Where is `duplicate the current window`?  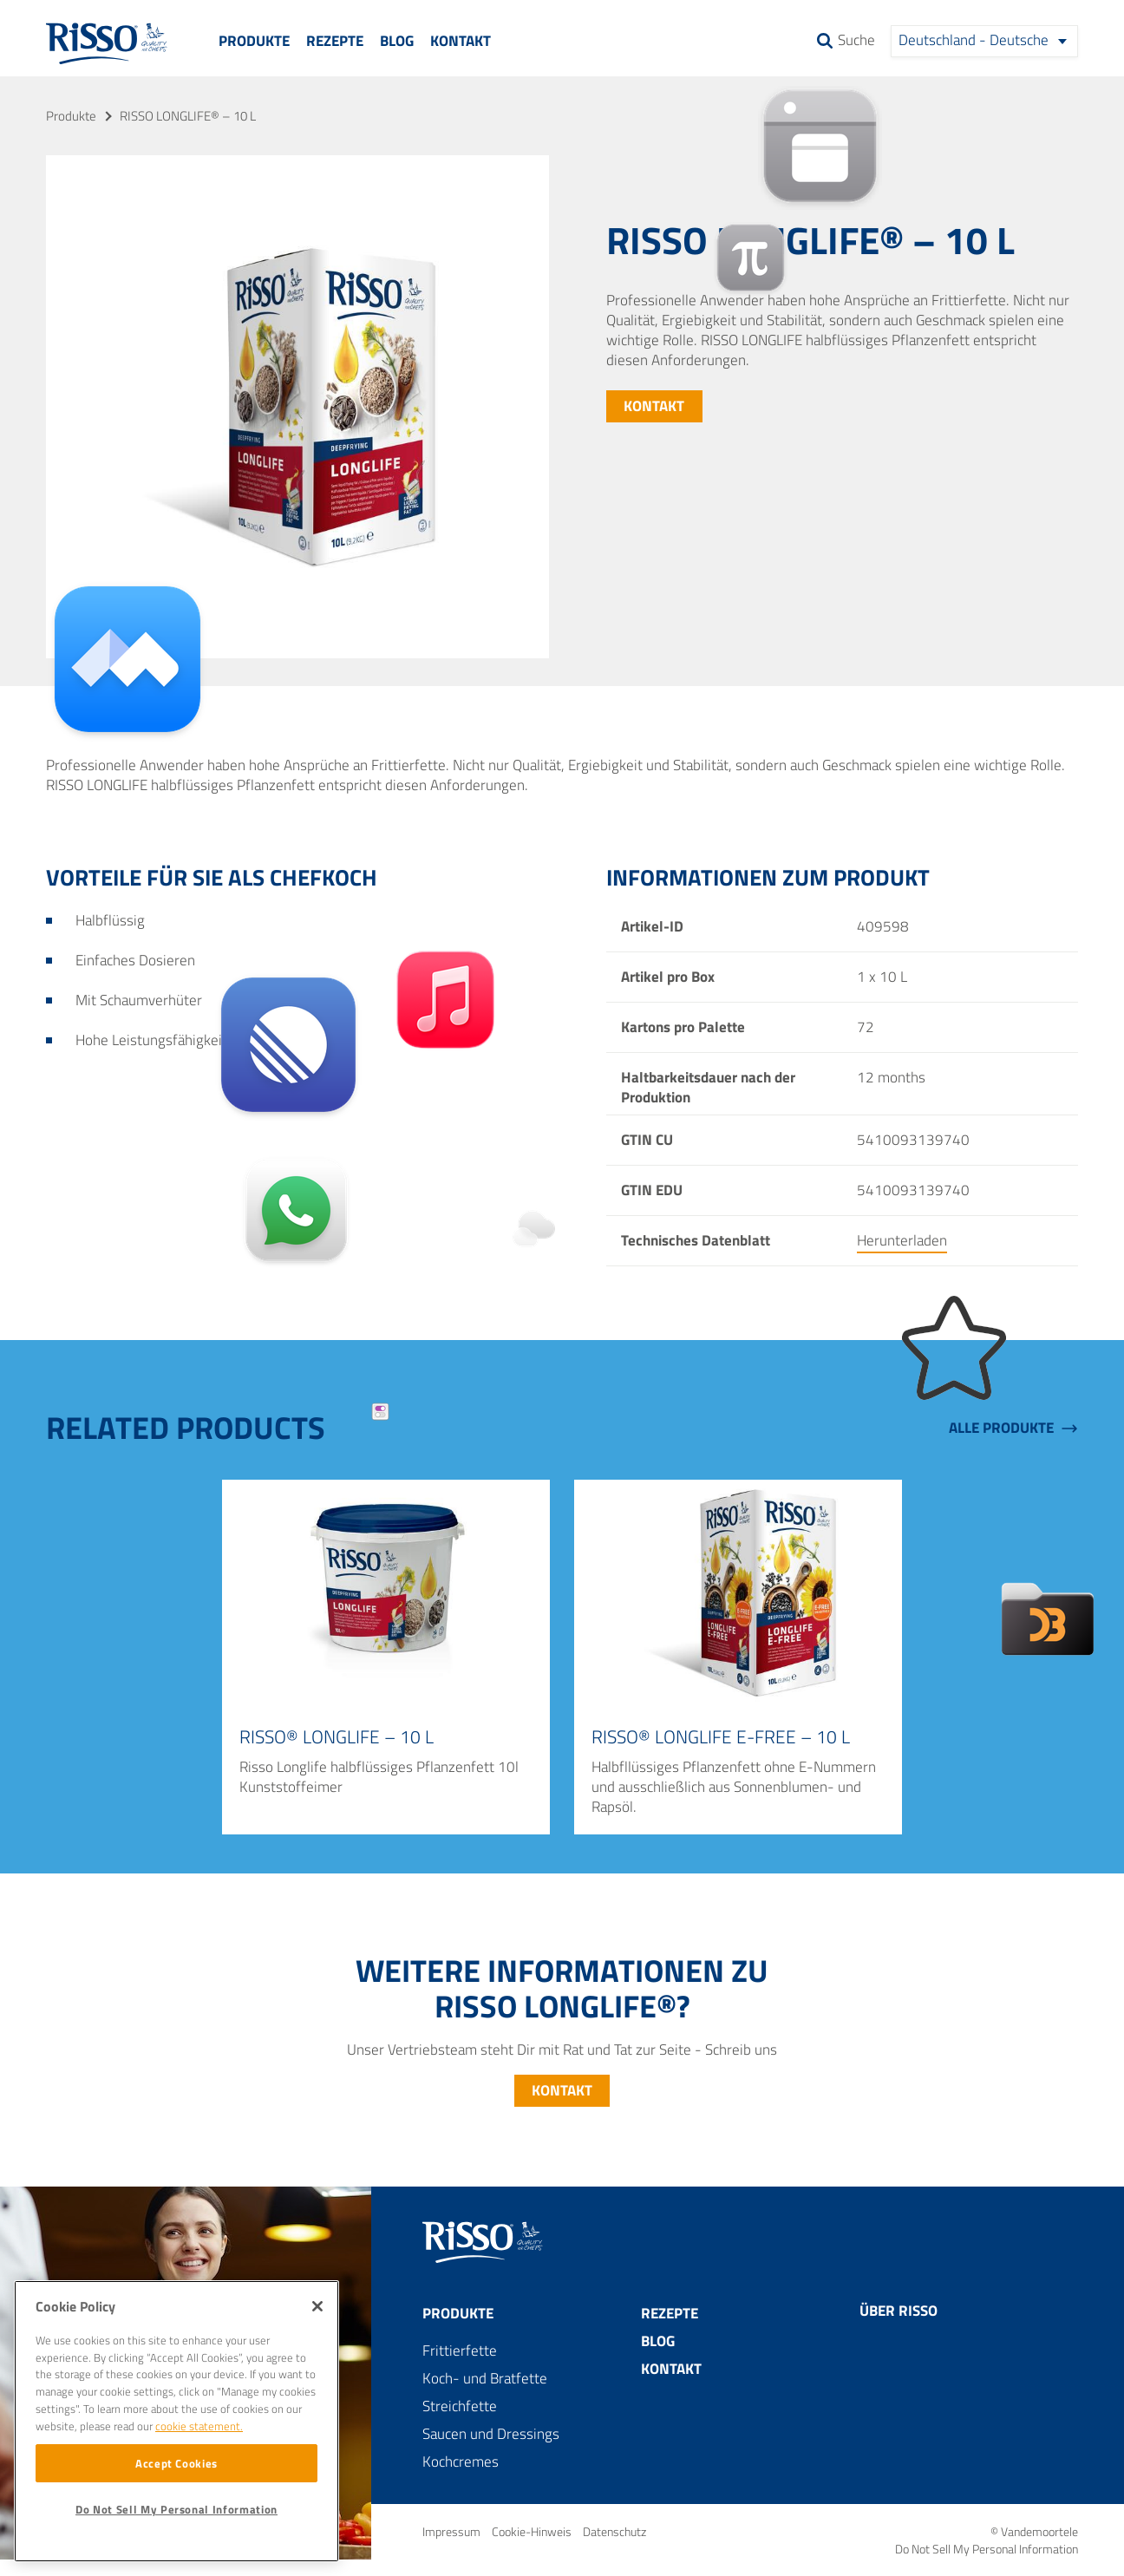
duplicate the current window is located at coordinates (820, 147).